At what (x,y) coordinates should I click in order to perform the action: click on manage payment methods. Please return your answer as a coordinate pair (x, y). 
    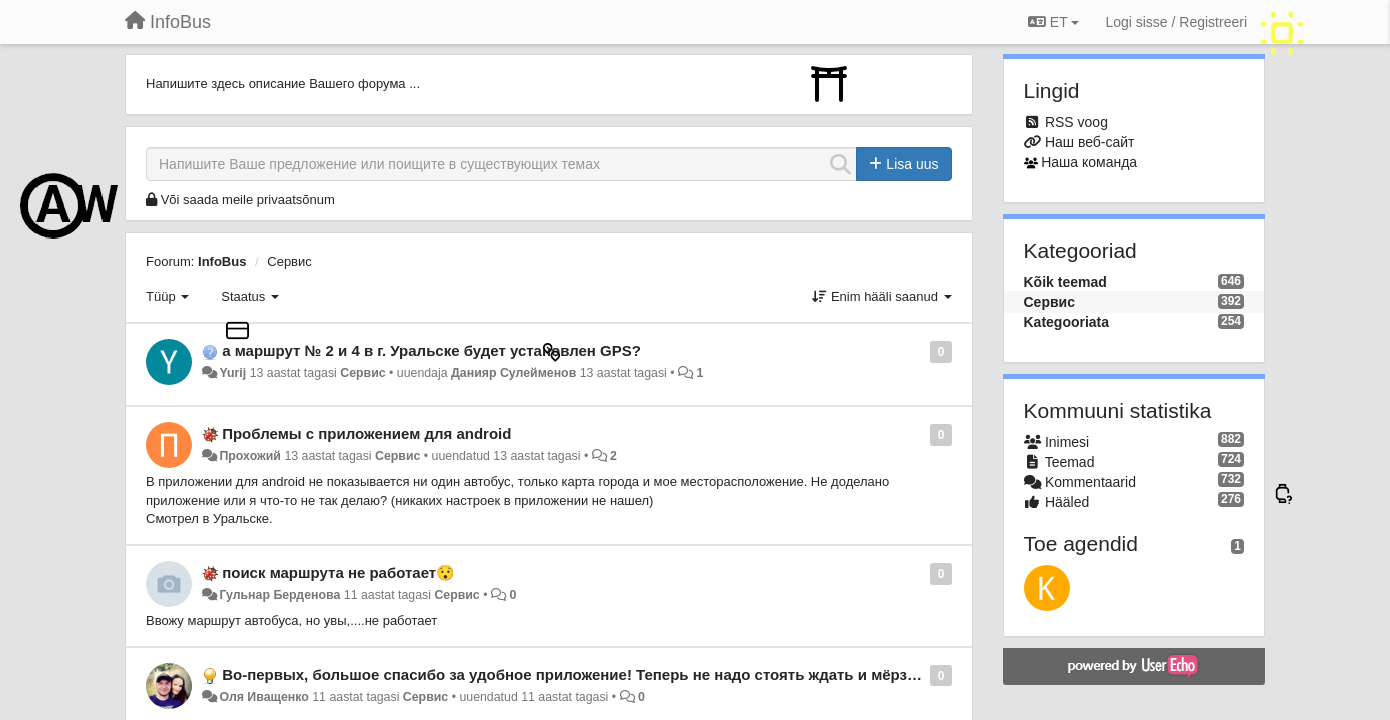
    Looking at the image, I should click on (237, 330).